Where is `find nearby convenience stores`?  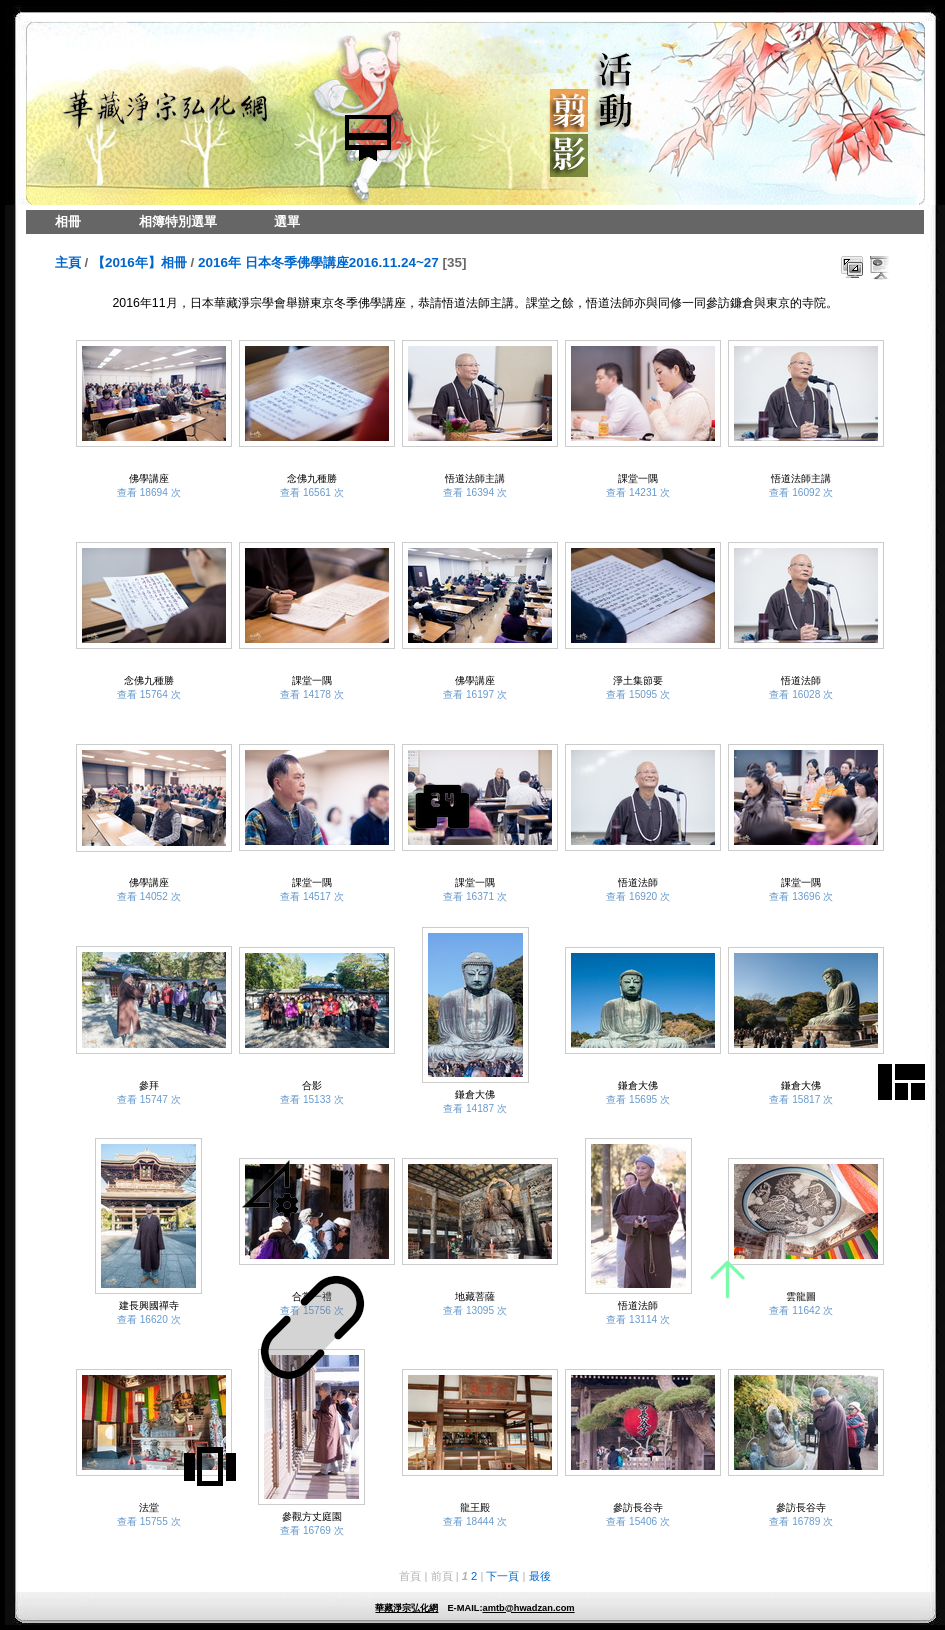 find nearby convenience stores is located at coordinates (442, 806).